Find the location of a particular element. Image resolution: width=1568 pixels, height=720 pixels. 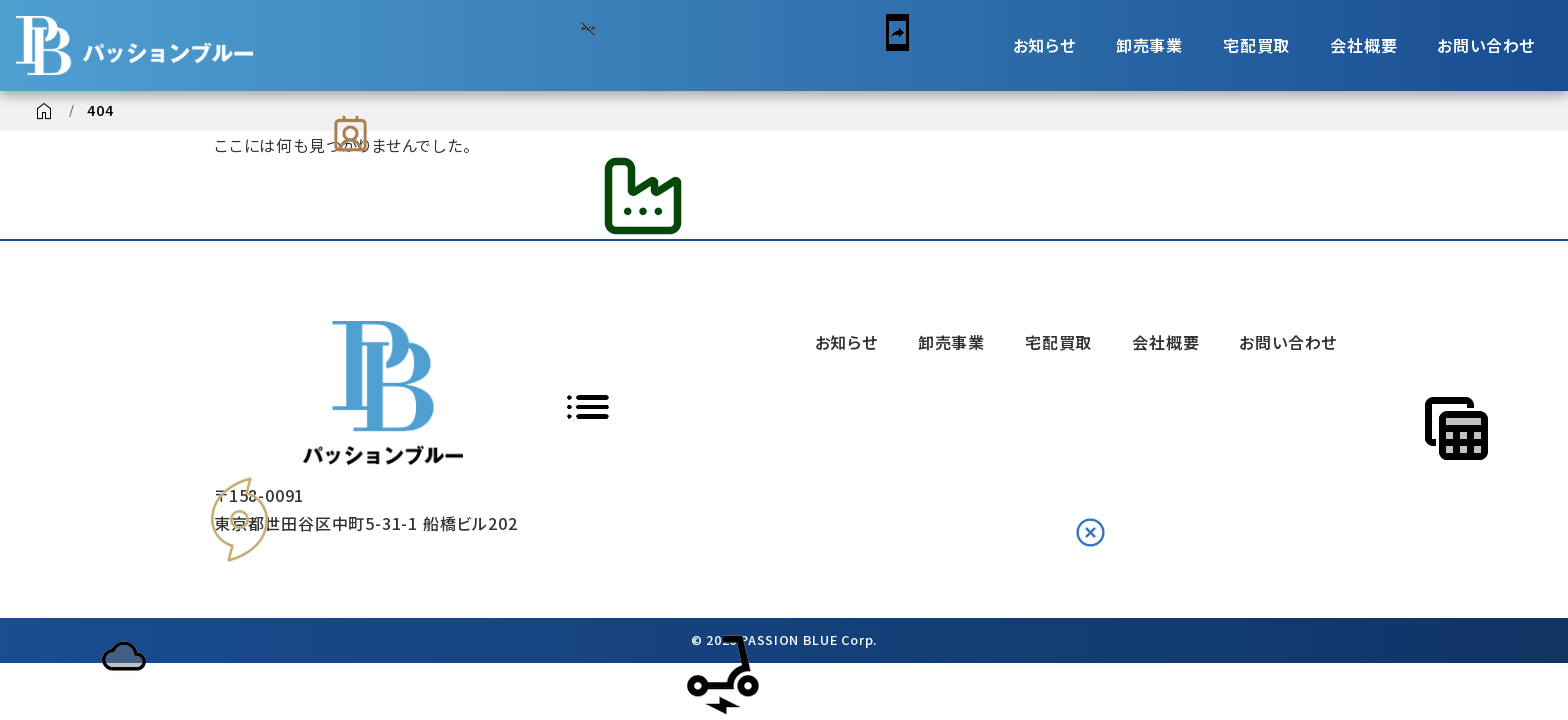

view current weather conditions is located at coordinates (124, 656).